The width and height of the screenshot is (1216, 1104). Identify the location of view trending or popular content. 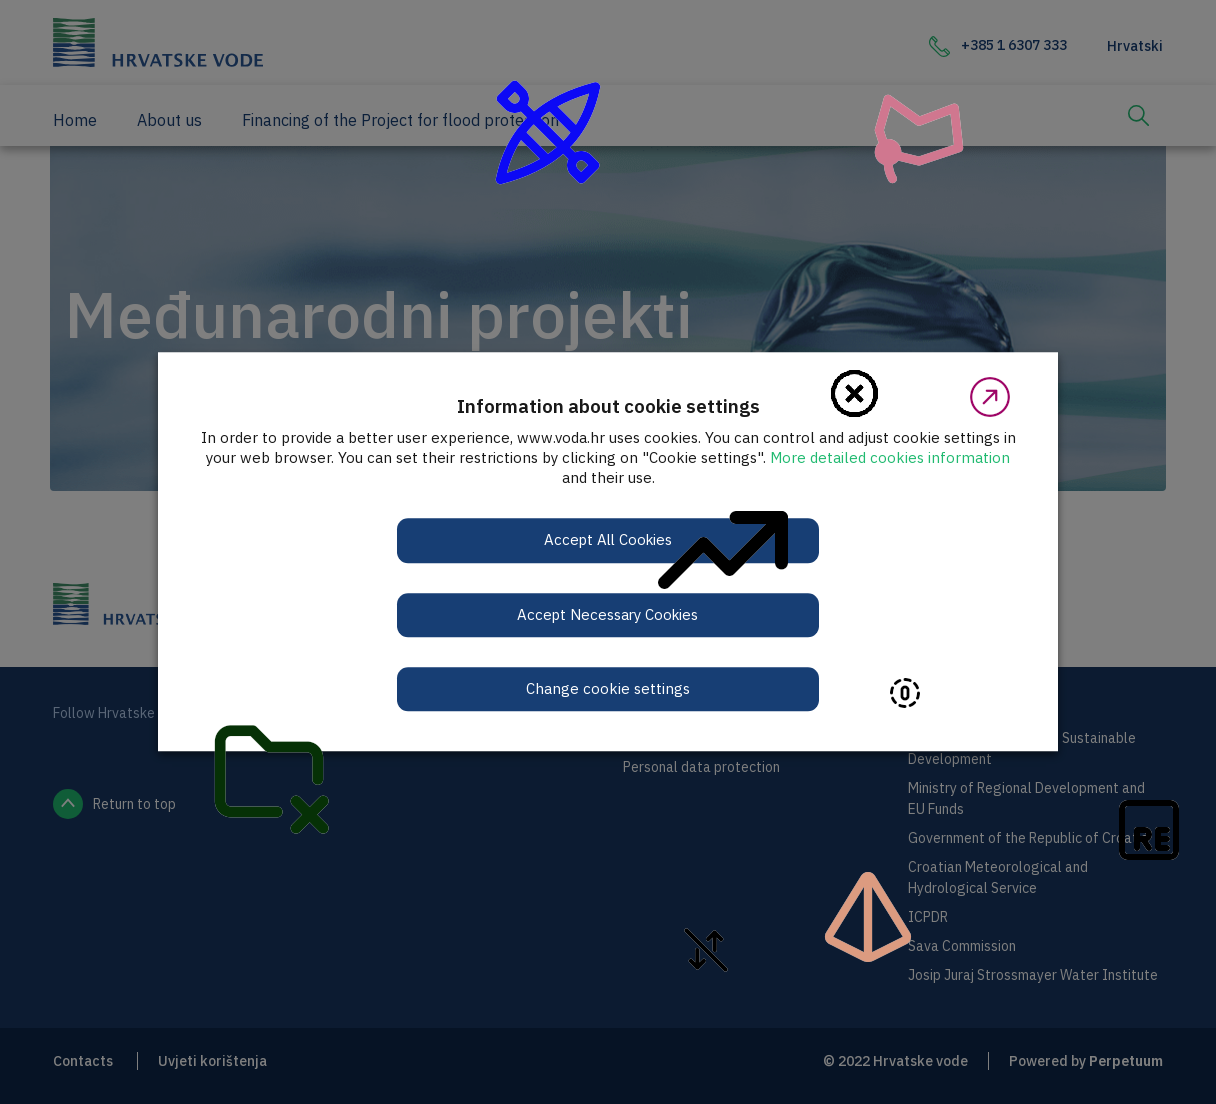
(723, 550).